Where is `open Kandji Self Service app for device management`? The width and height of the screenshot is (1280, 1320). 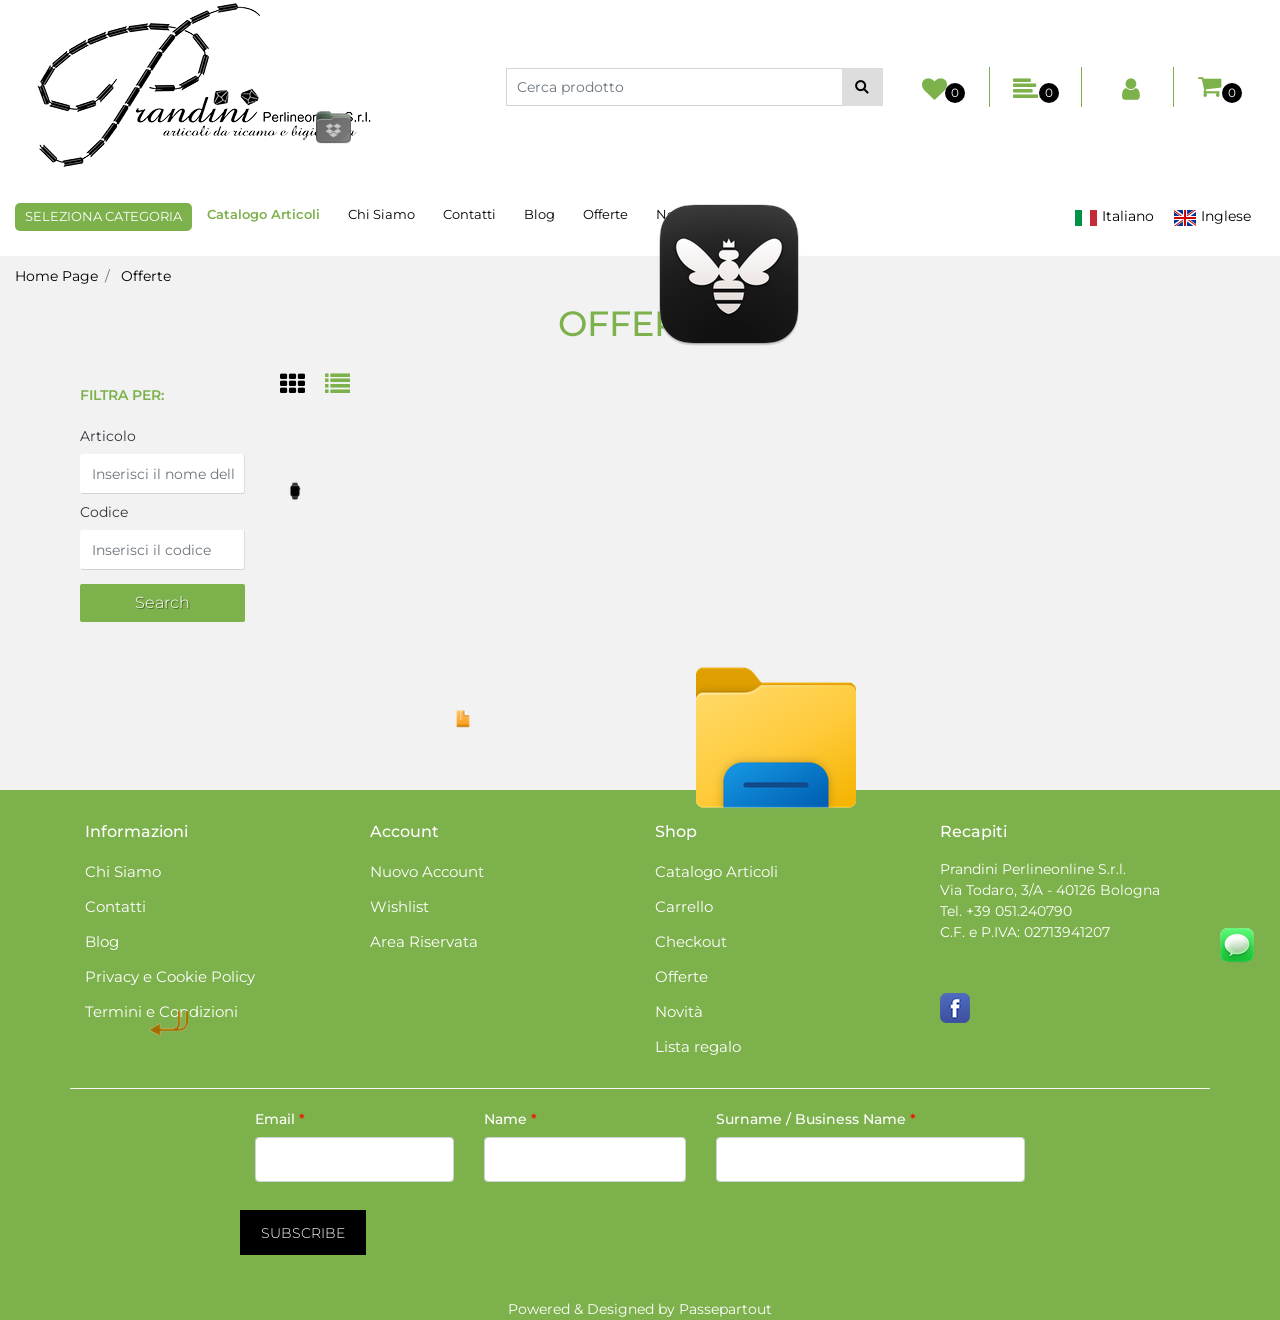
open Kandji Self Service app for device management is located at coordinates (729, 274).